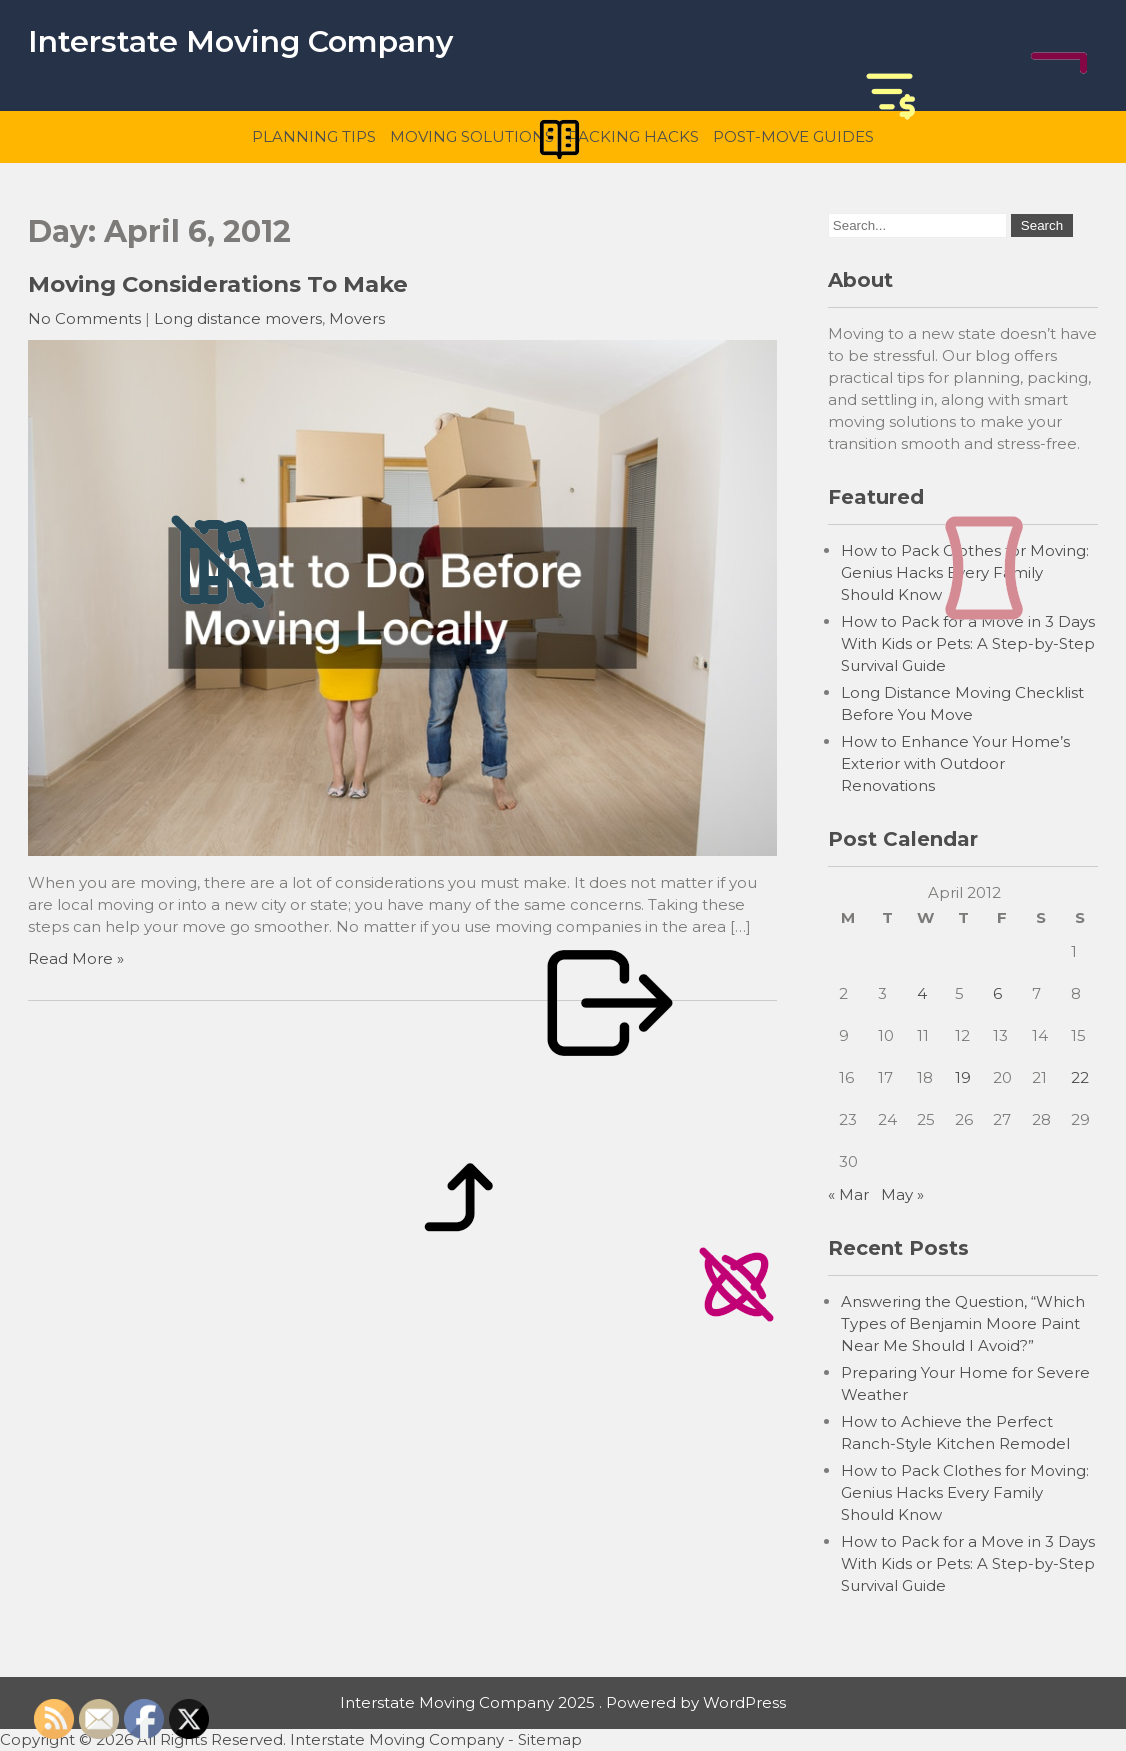 The image size is (1126, 1751). I want to click on disable atomic or molecular view, so click(736, 1284).